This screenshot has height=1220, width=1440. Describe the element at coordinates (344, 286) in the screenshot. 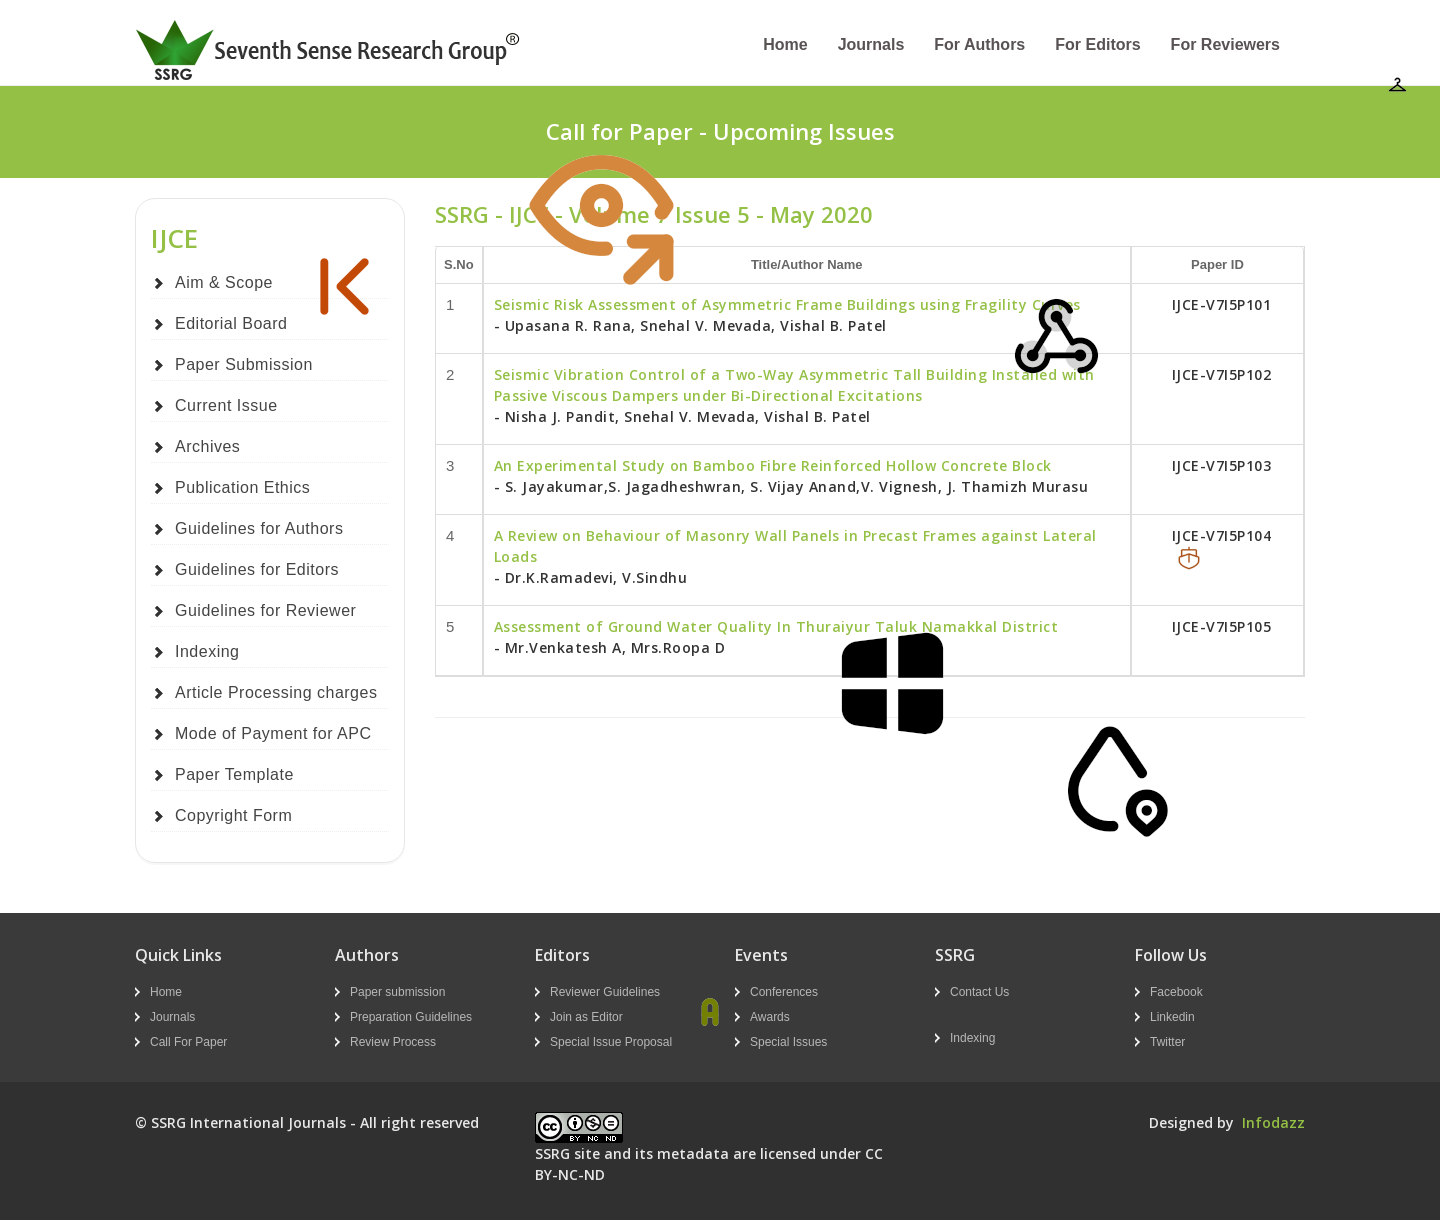

I see `skip to the beginning` at that location.